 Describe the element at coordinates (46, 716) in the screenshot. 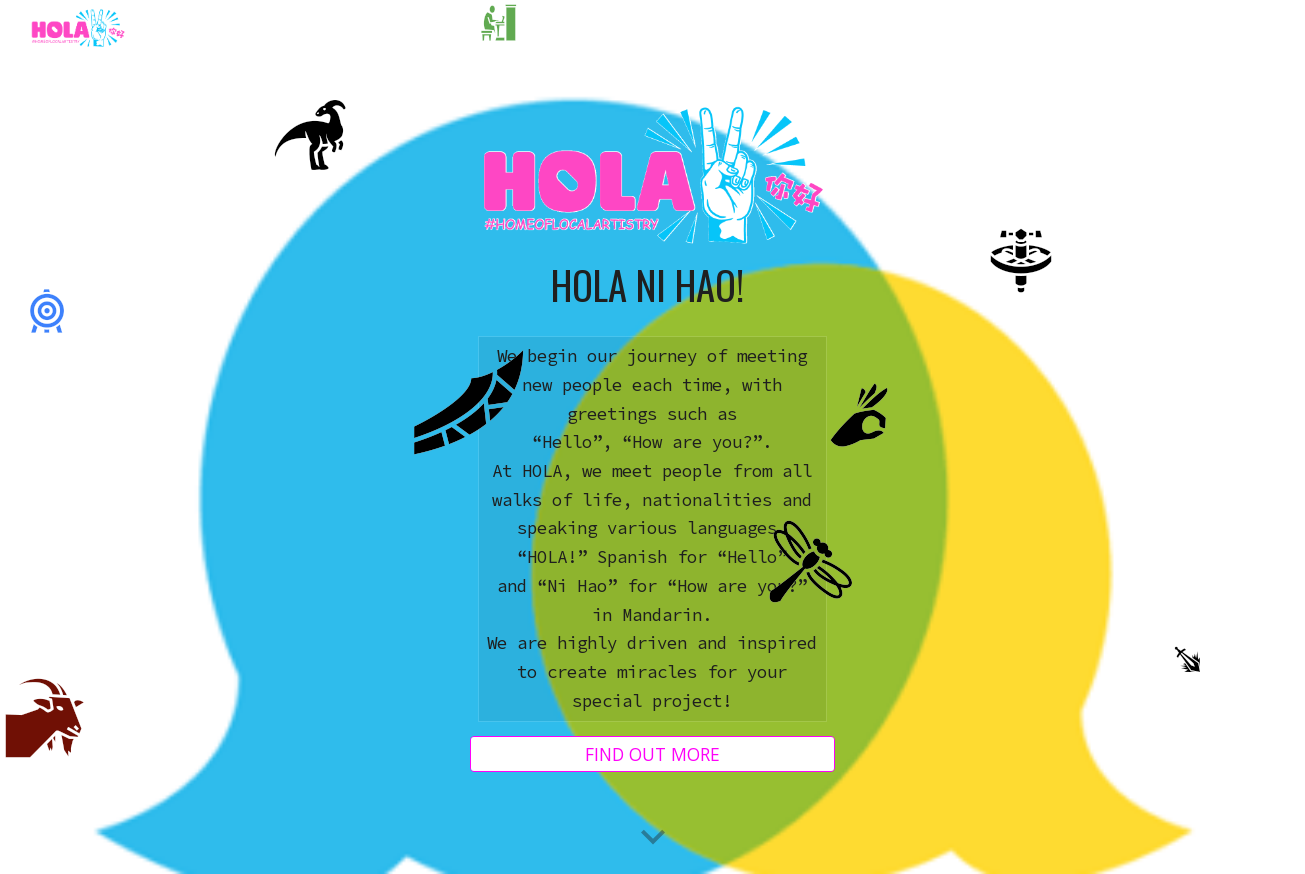

I see `represents Capricorn zodiac sign` at that location.